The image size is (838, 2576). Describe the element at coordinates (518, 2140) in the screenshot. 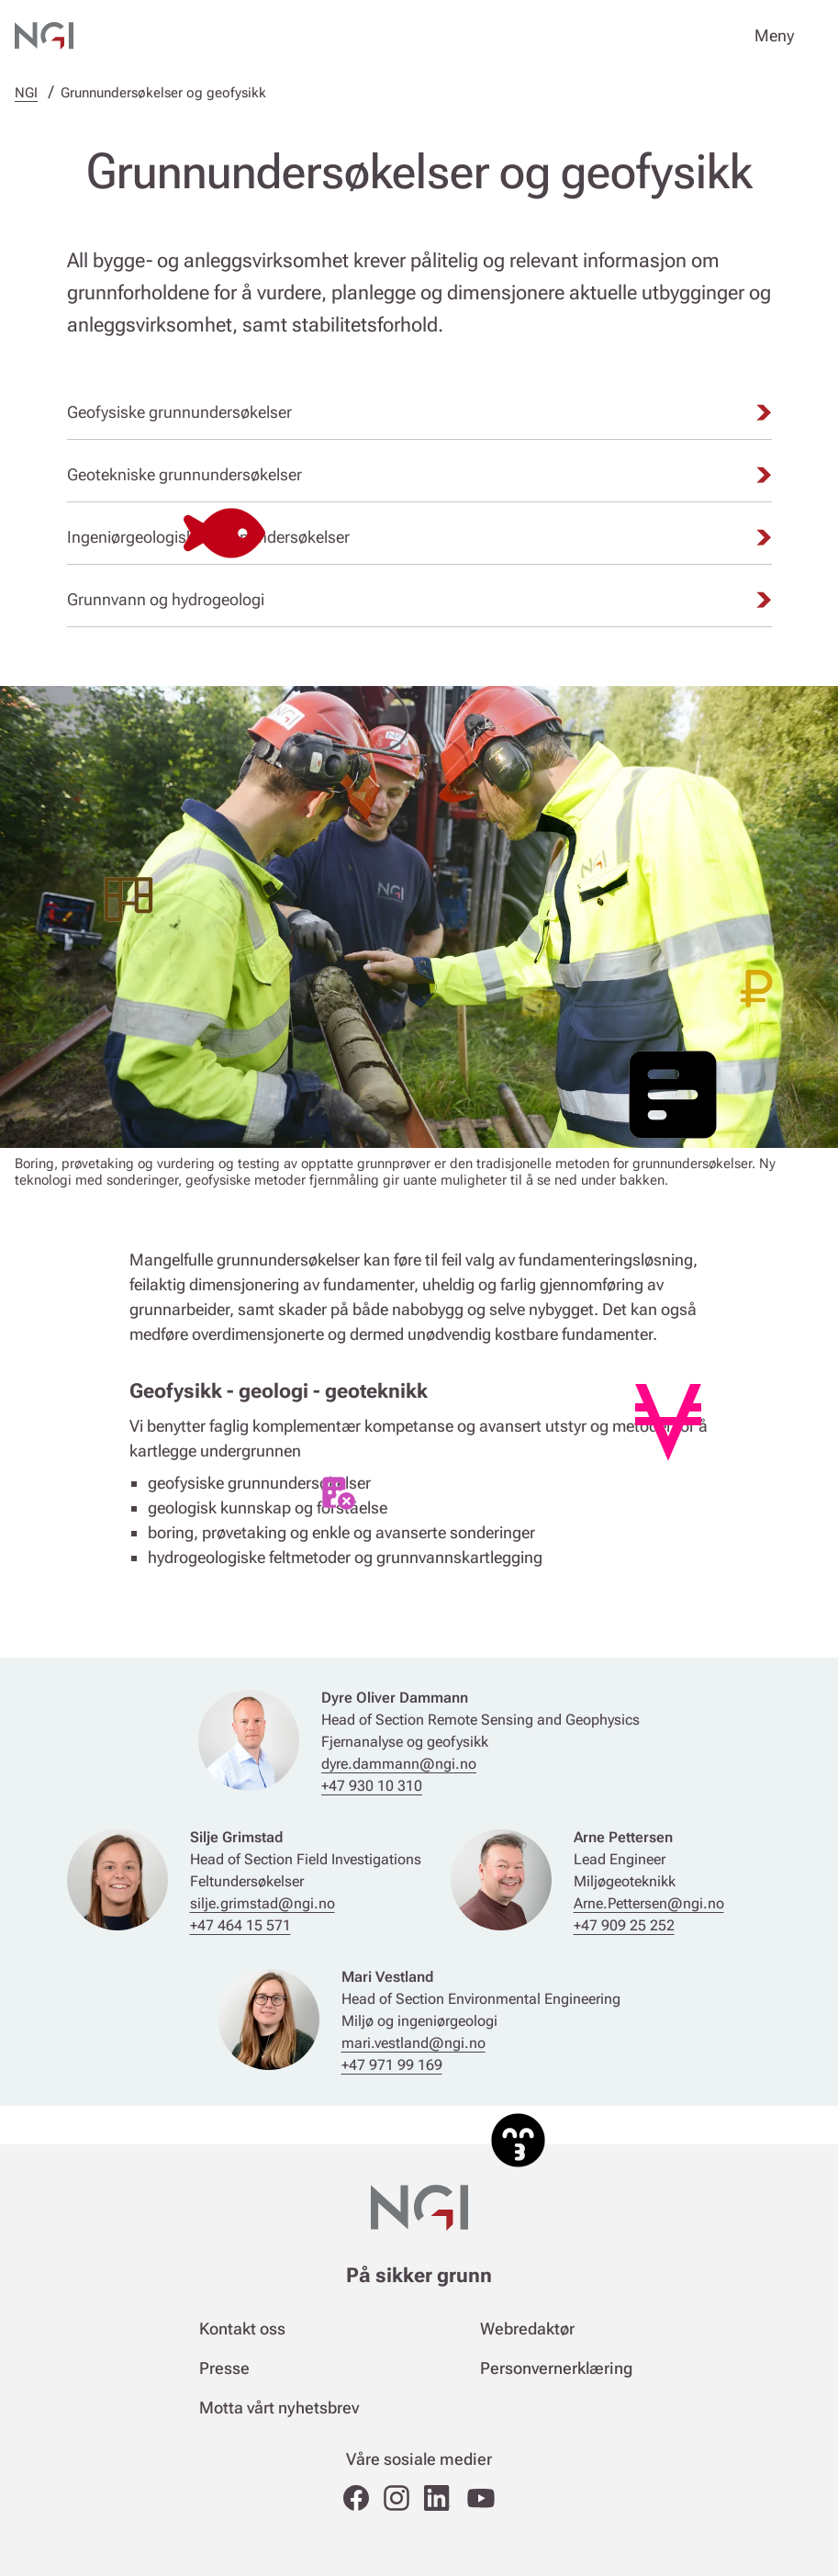

I see `send a kiss or blowing kiss emoji reaction` at that location.